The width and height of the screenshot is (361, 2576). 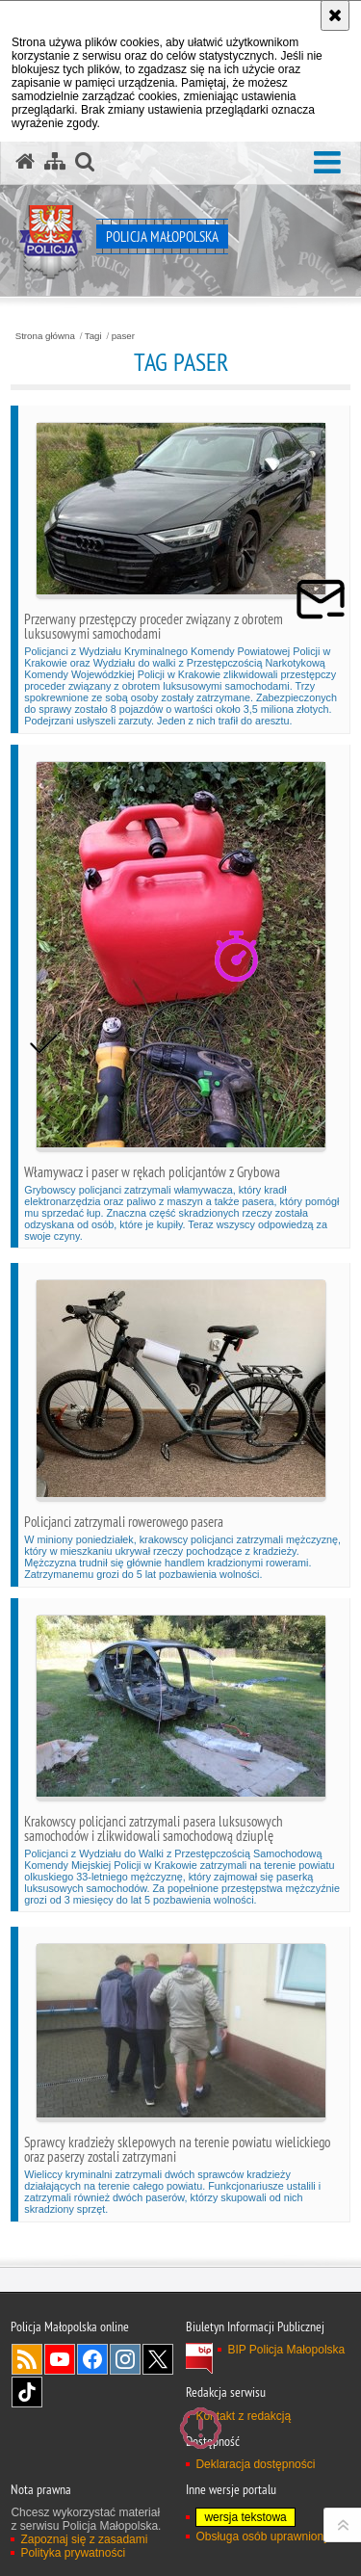 What do you see at coordinates (200, 2428) in the screenshot?
I see `indicates an alert or warning notification` at bounding box center [200, 2428].